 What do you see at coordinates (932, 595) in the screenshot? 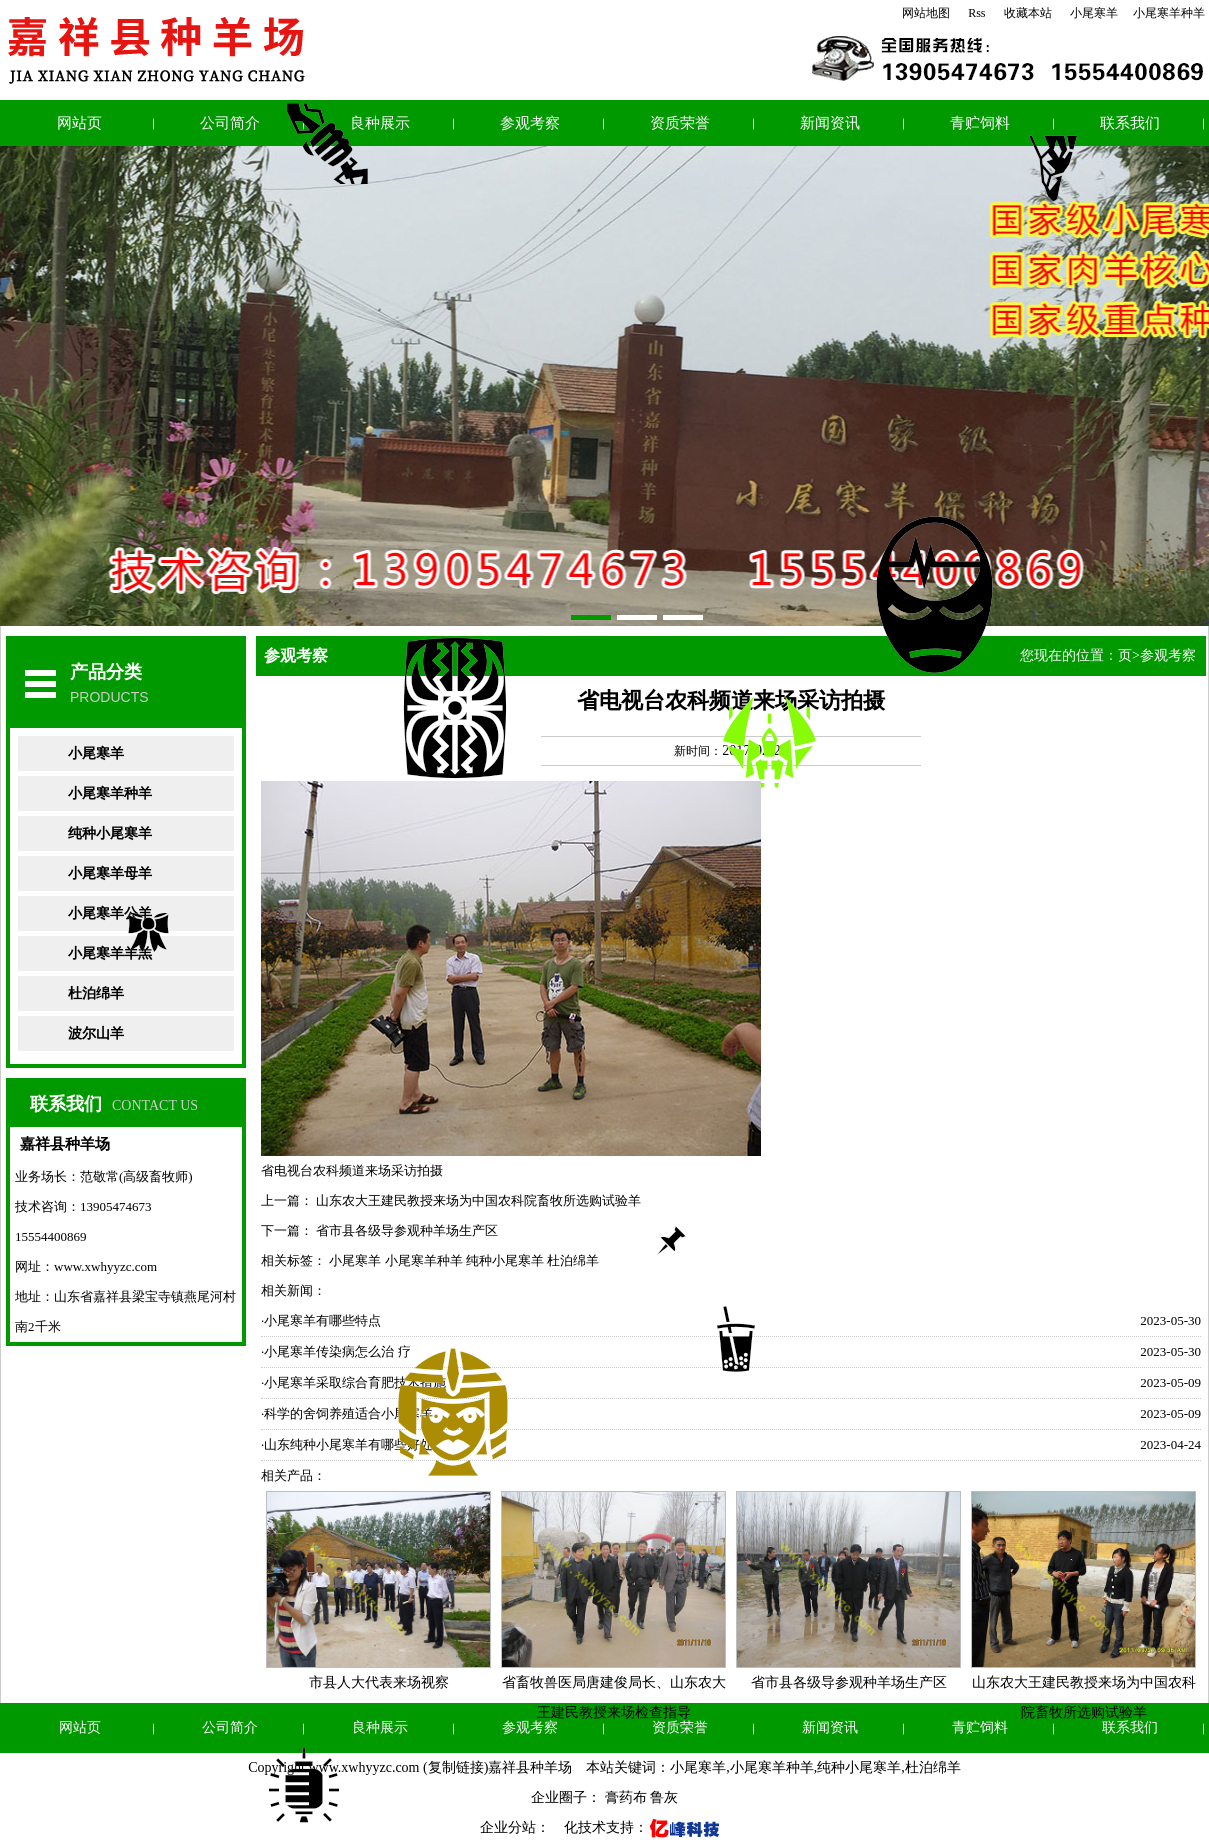
I see `indicates player is in a coma or unconscious state` at bounding box center [932, 595].